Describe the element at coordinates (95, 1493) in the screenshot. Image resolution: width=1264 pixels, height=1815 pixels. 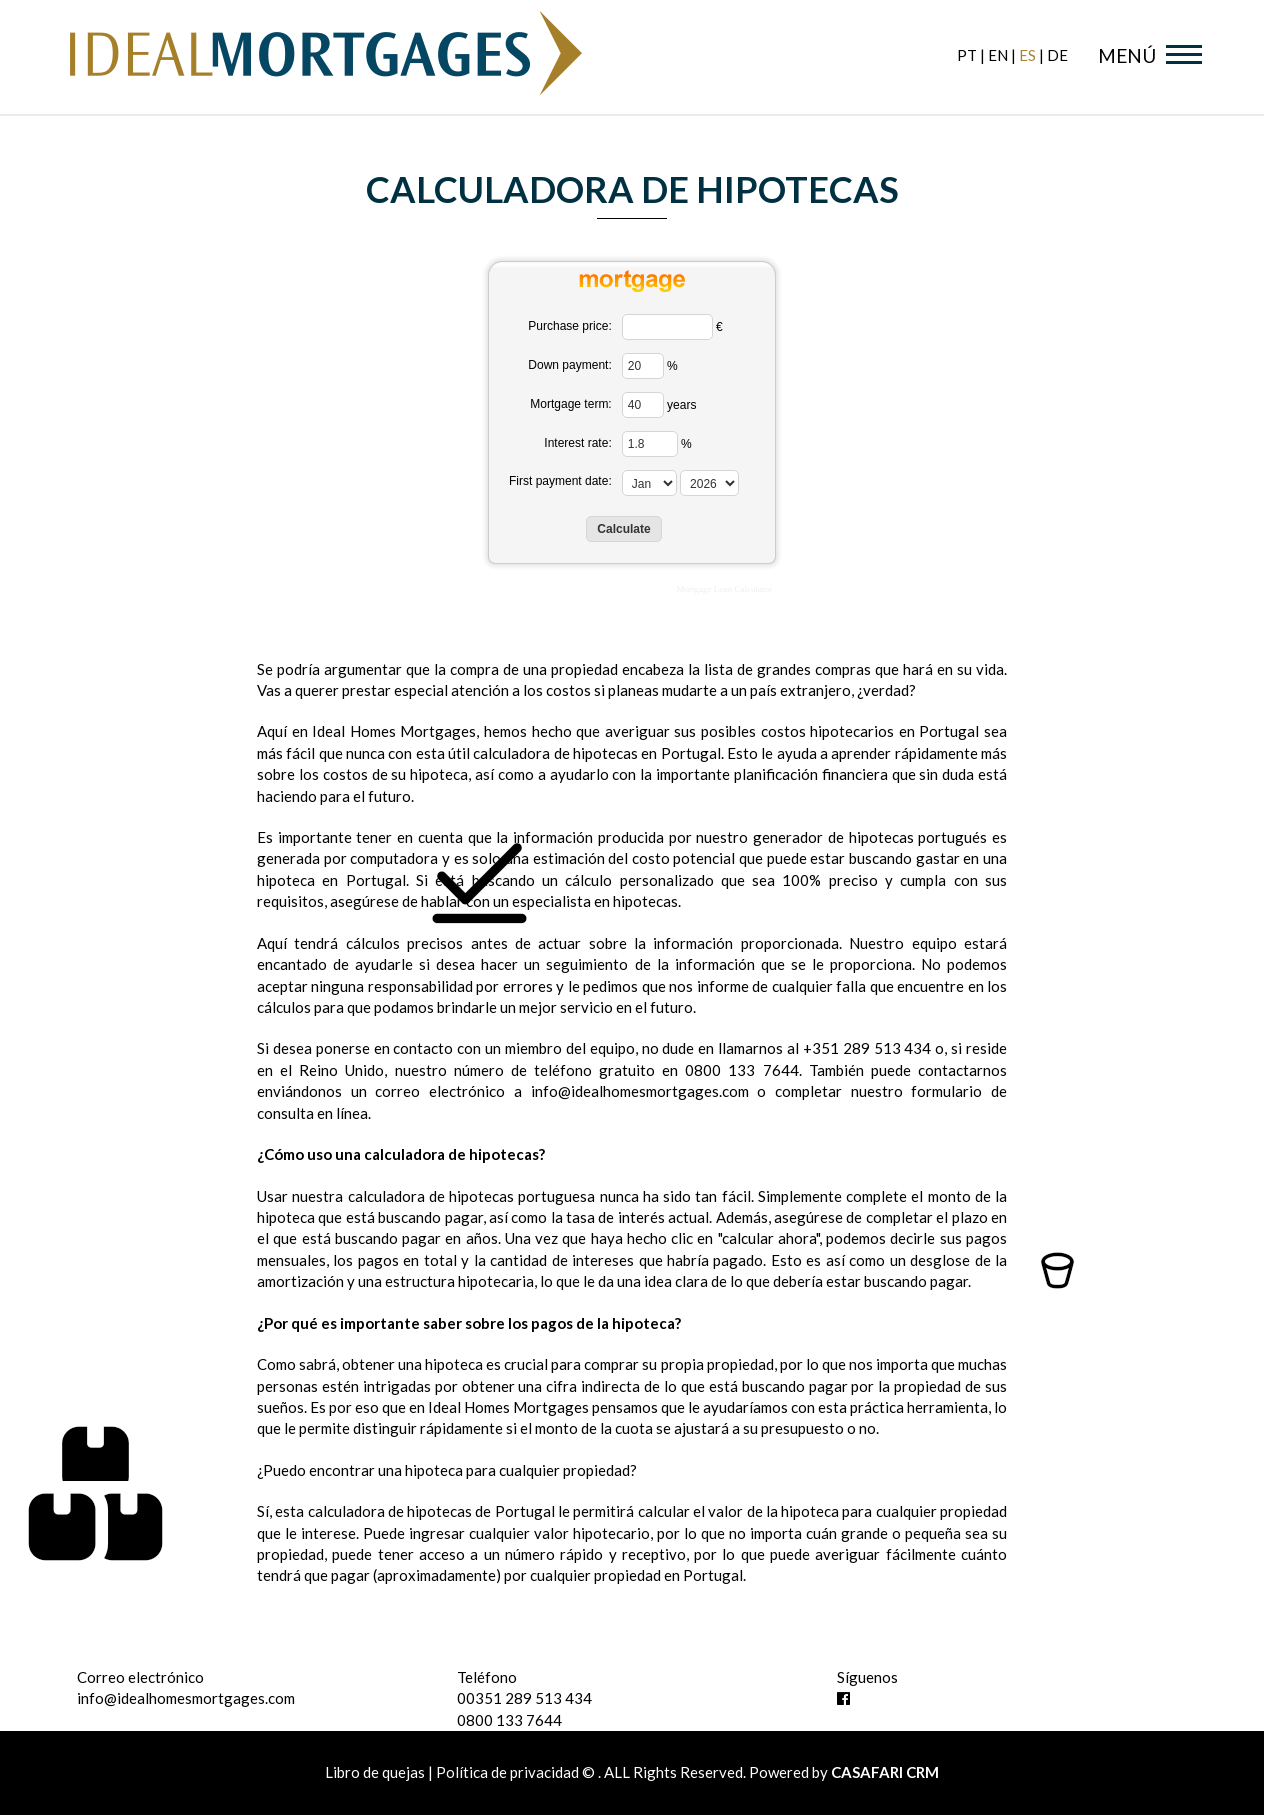
I see `view inventory or stock items` at that location.